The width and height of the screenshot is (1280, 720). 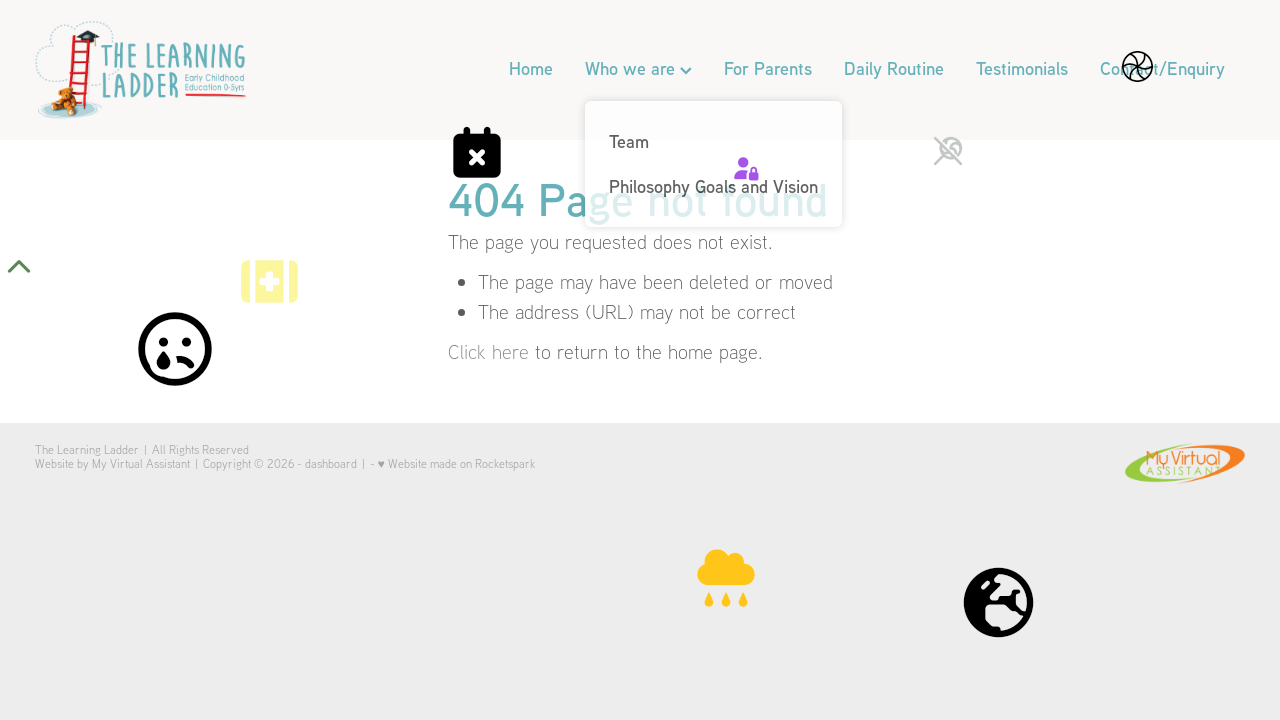 What do you see at coordinates (269, 281) in the screenshot?
I see `access first aid or medical help resources` at bounding box center [269, 281].